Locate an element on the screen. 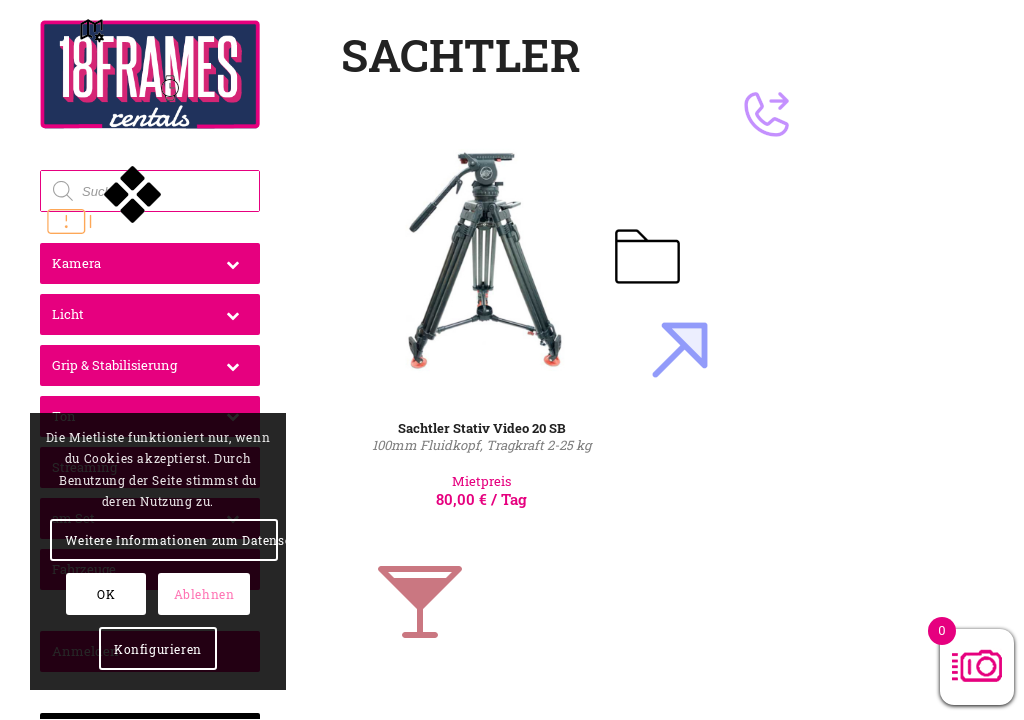 This screenshot has width=1024, height=720. indicates low battery warning is located at coordinates (68, 221).